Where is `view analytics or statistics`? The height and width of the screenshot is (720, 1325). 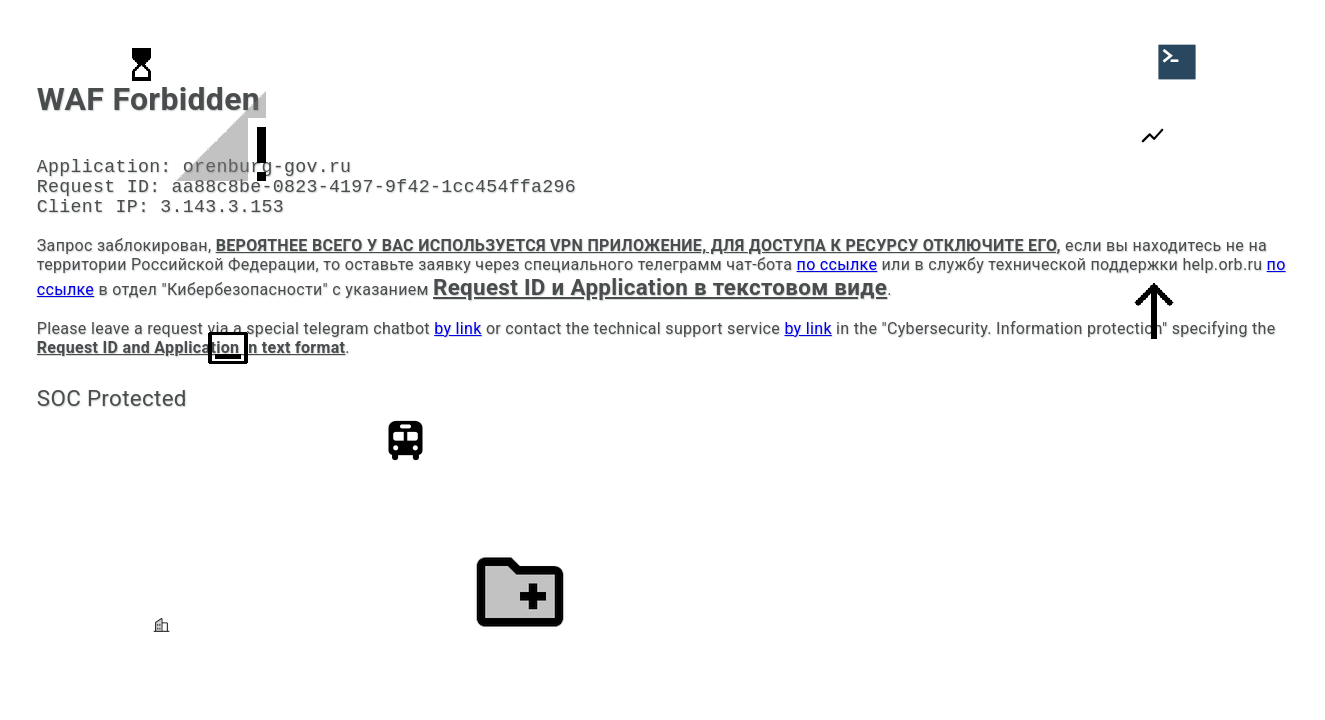
view analytics or statistics is located at coordinates (1152, 135).